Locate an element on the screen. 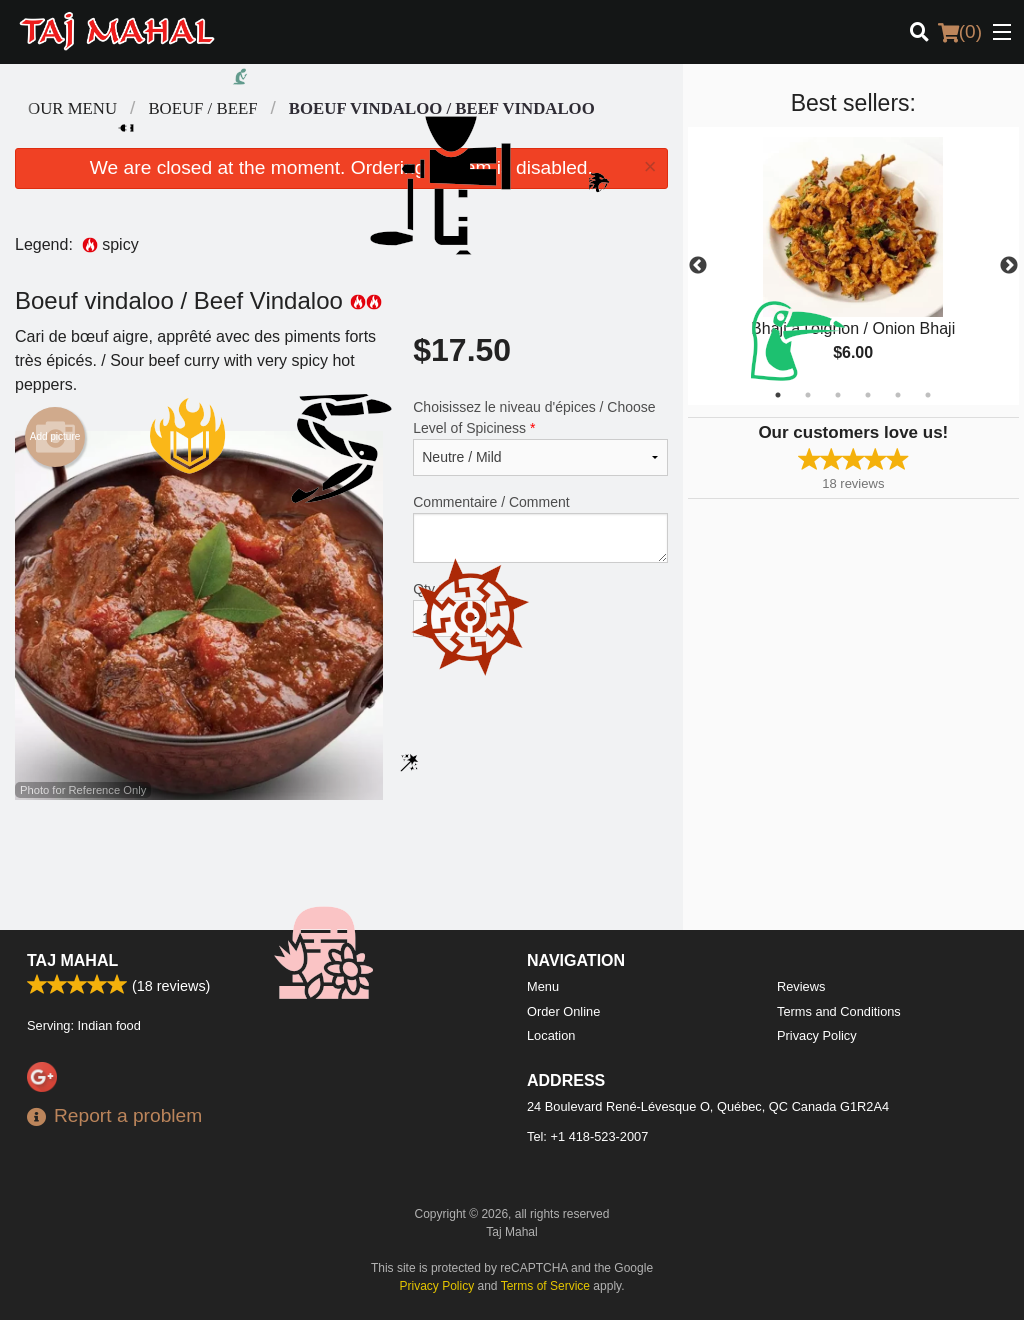 This screenshot has width=1024, height=1320. a trap or hazard element in a game is located at coordinates (470, 616).